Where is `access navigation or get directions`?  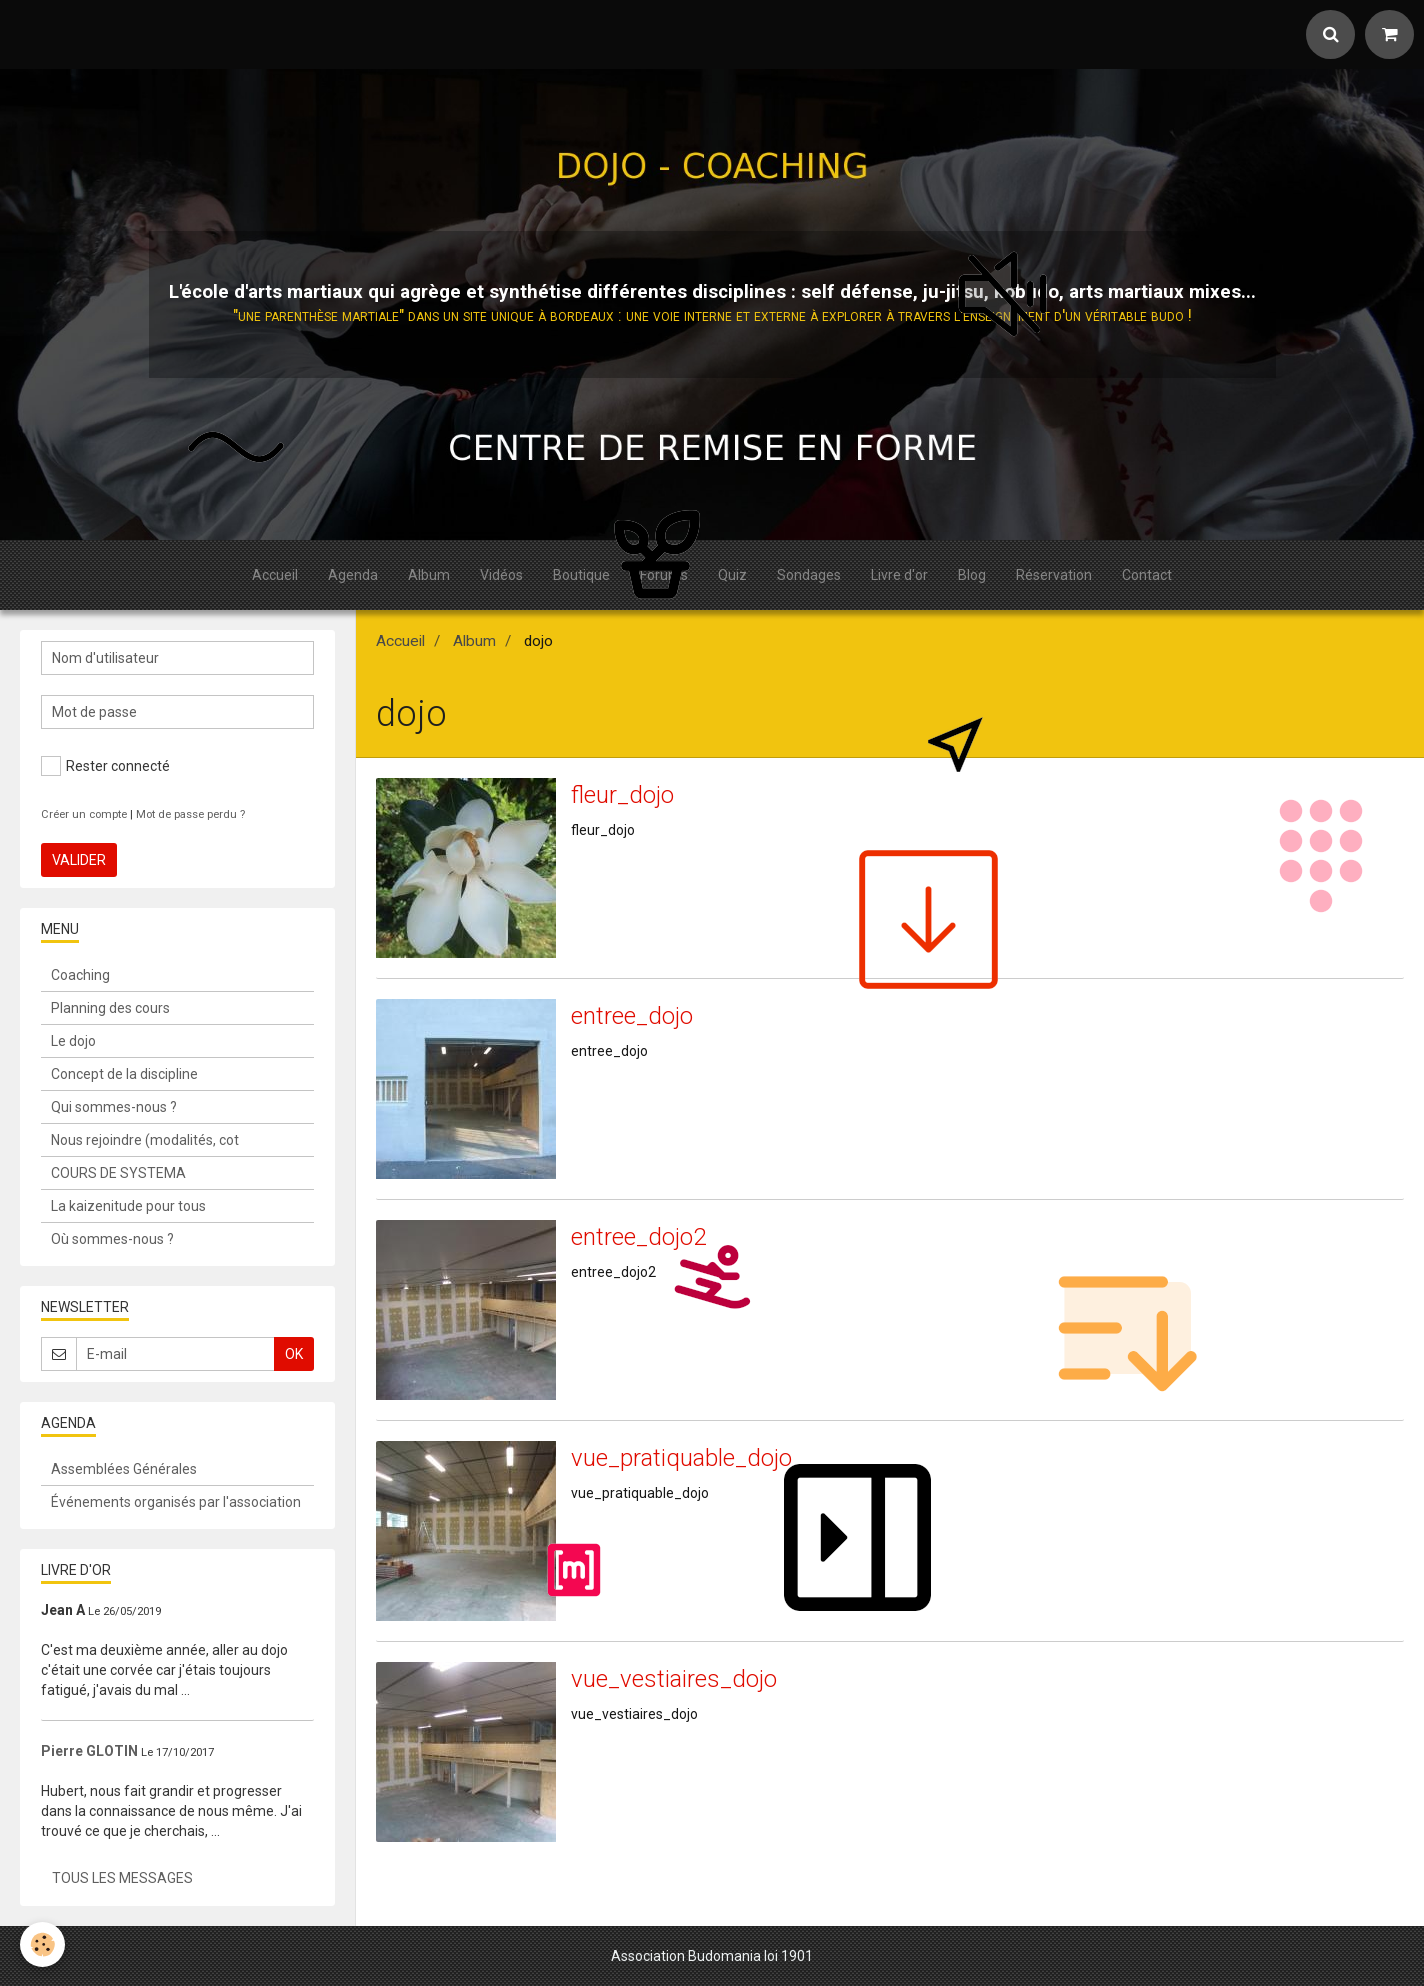 access navigation or get directions is located at coordinates (955, 744).